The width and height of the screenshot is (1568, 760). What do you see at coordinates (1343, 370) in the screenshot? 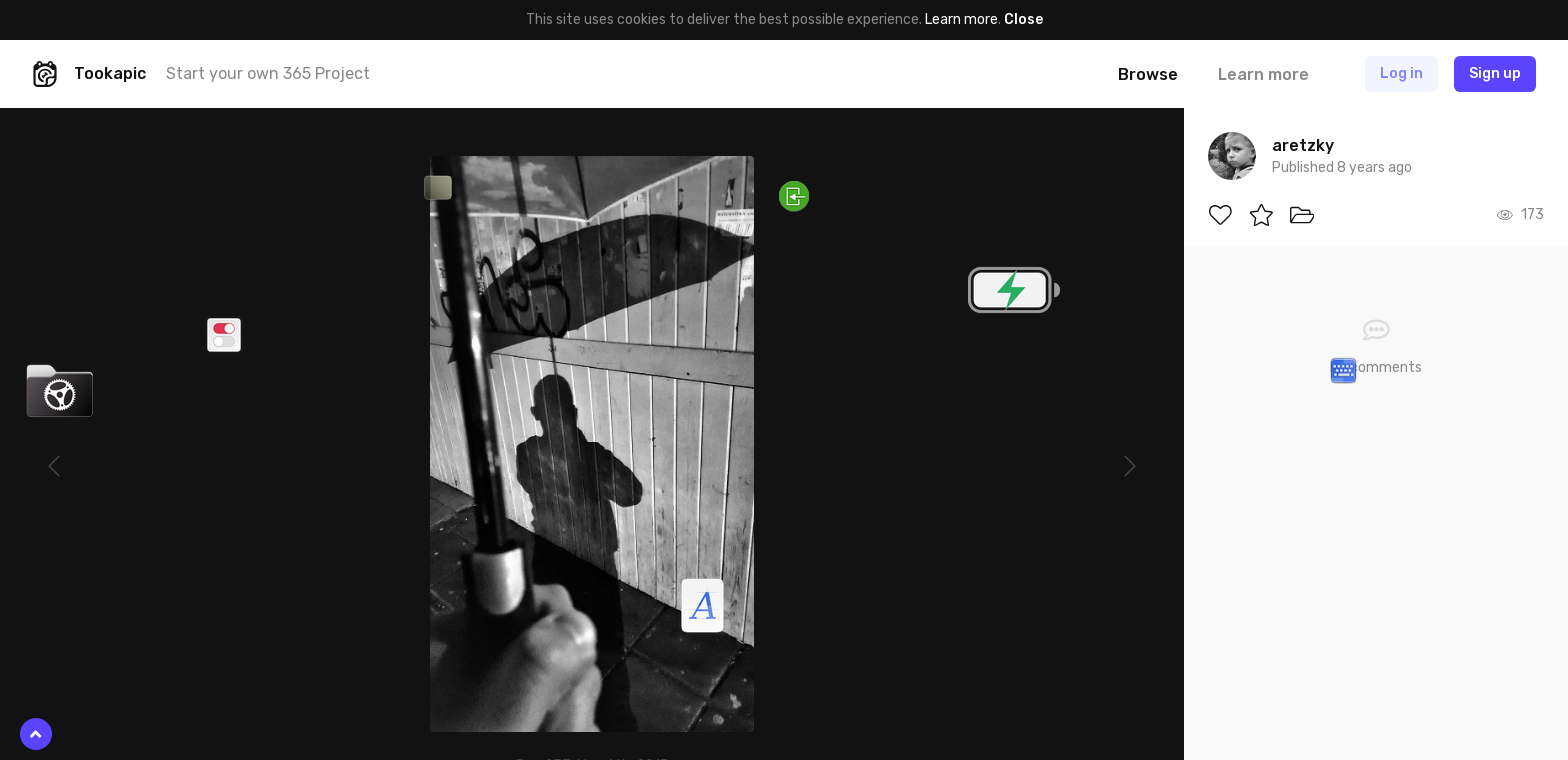
I see `access keyboard and input method settings` at bounding box center [1343, 370].